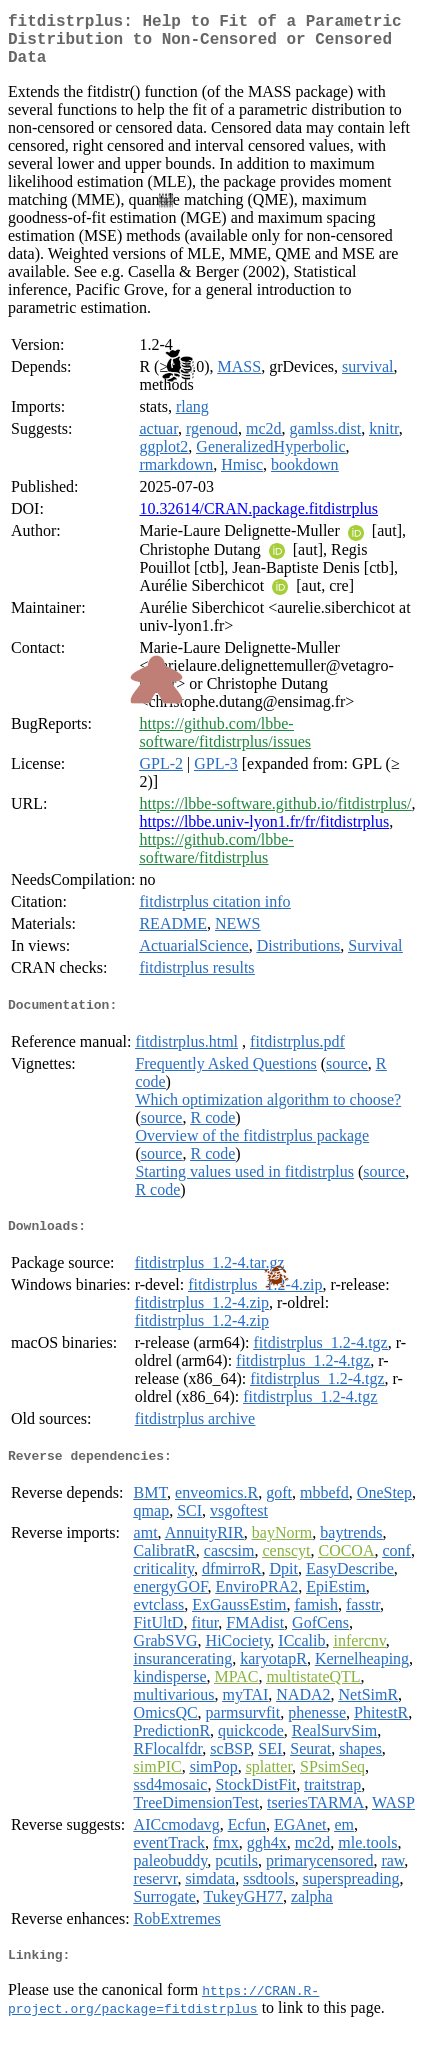 The image size is (428, 2057). What do you see at coordinates (276, 1276) in the screenshot?
I see `enemy character or hostile NPC indicator` at bounding box center [276, 1276].